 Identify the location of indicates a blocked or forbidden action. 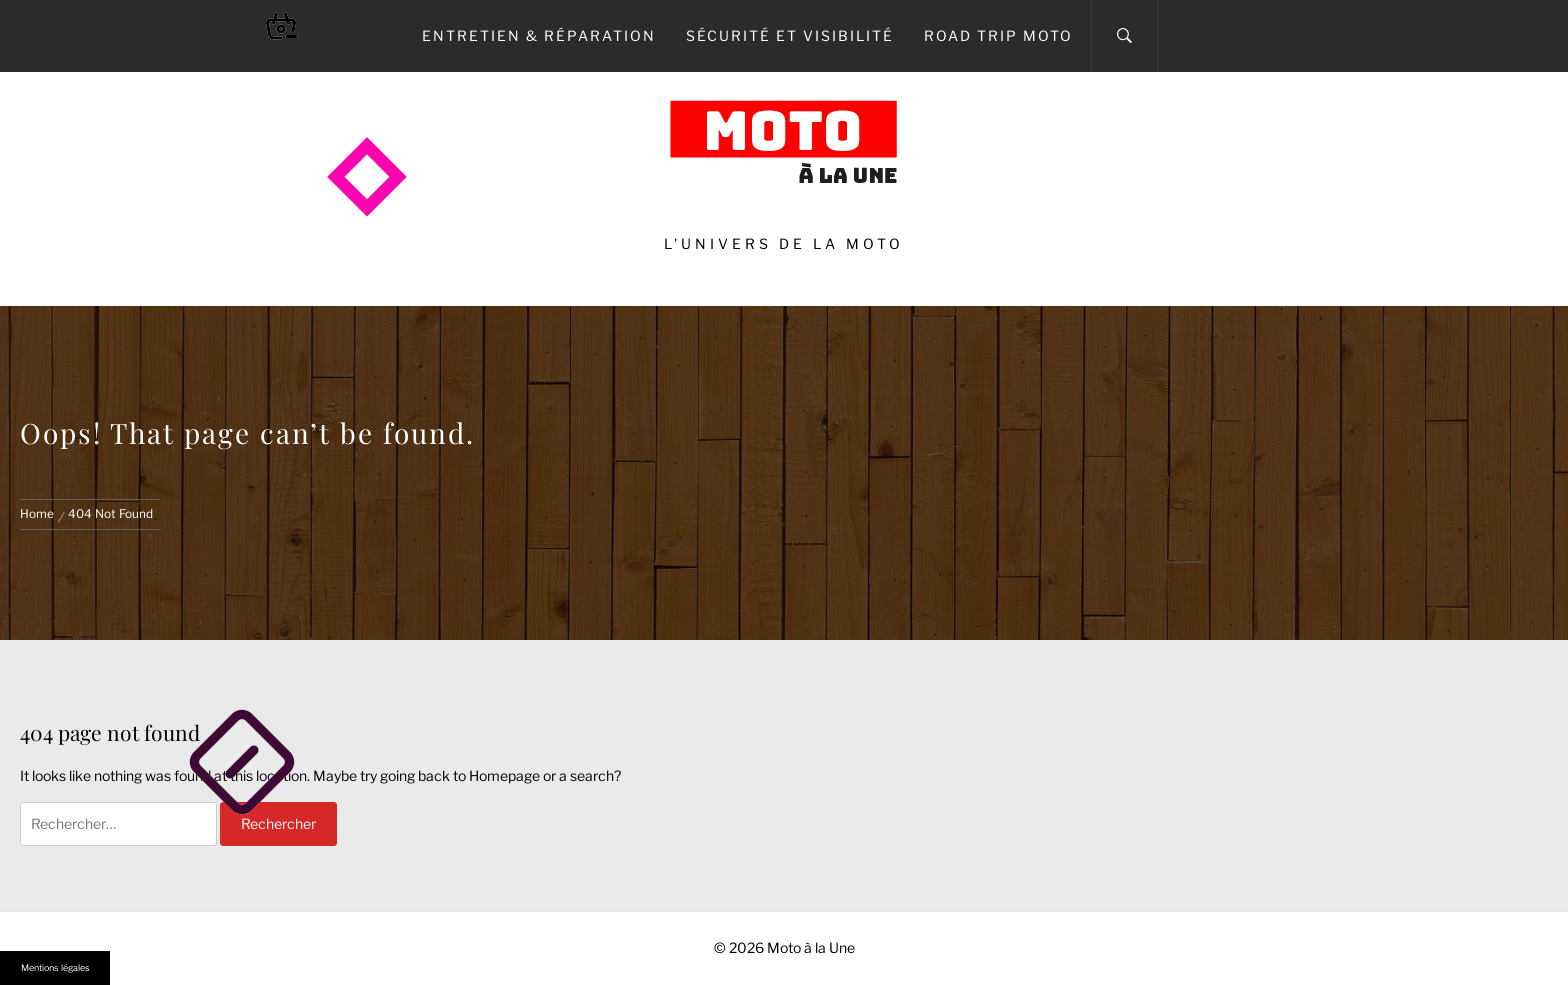
(242, 762).